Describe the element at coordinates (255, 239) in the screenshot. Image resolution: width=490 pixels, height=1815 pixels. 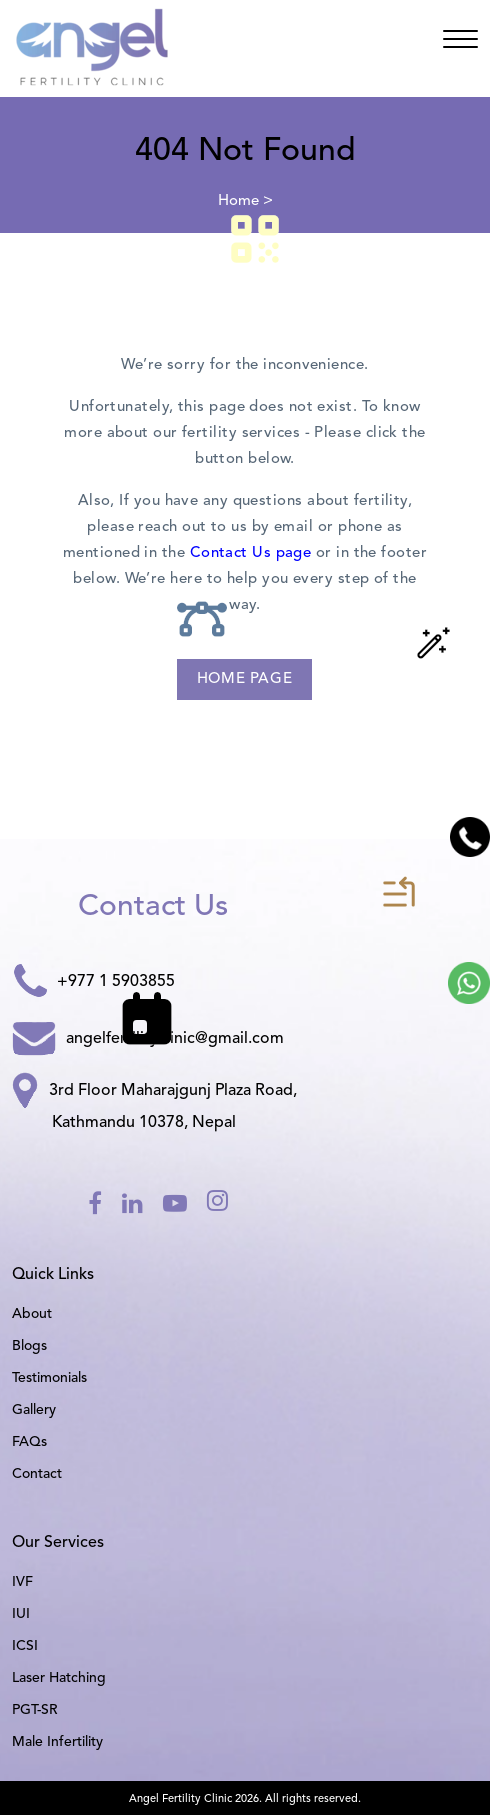
I see `scan or generate a QR code` at that location.